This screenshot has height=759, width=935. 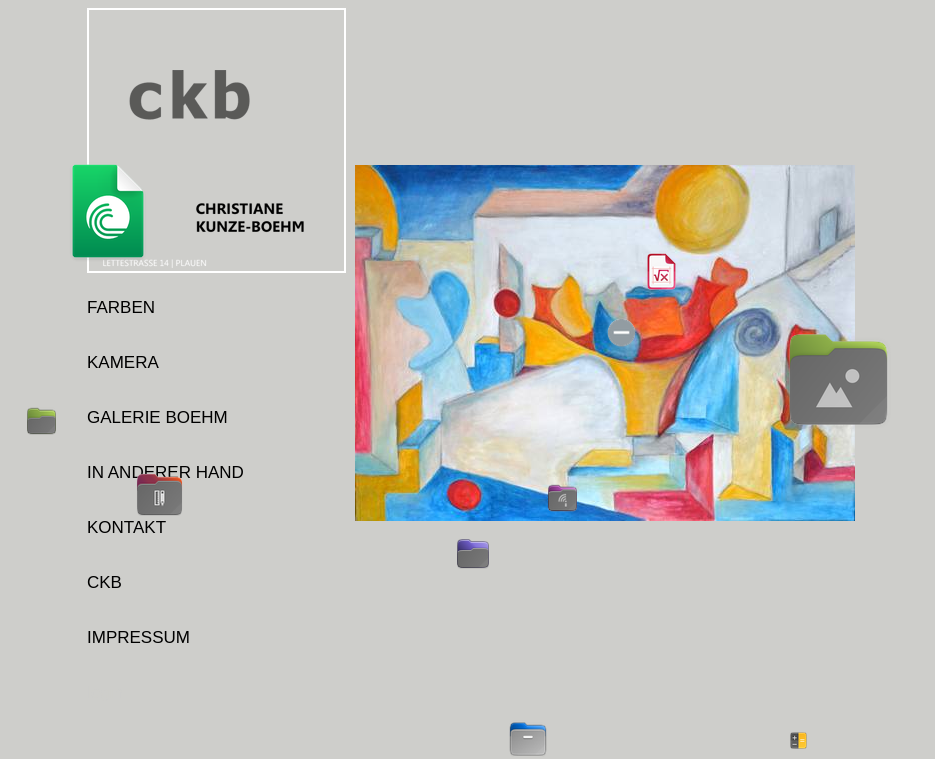 What do you see at coordinates (108, 211) in the screenshot?
I see `a torrent file ready to open with BitTorrent client` at bounding box center [108, 211].